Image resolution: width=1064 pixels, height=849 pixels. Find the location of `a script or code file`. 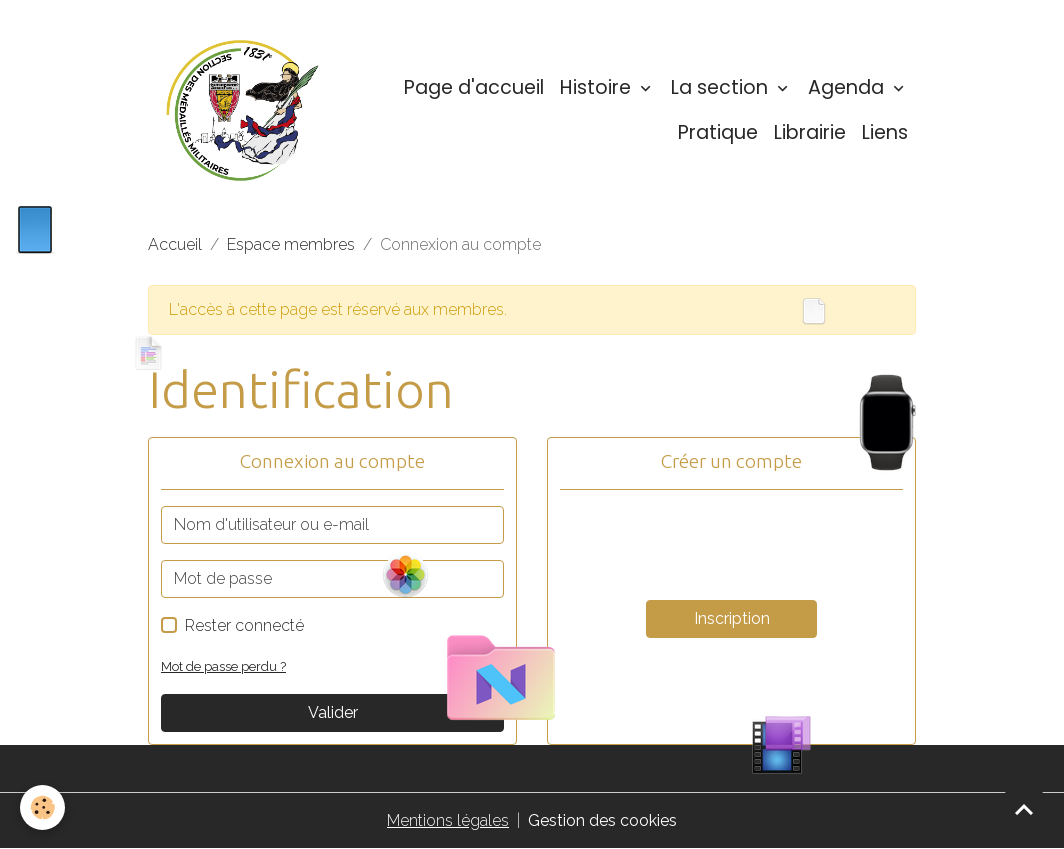

a script or code file is located at coordinates (148, 353).